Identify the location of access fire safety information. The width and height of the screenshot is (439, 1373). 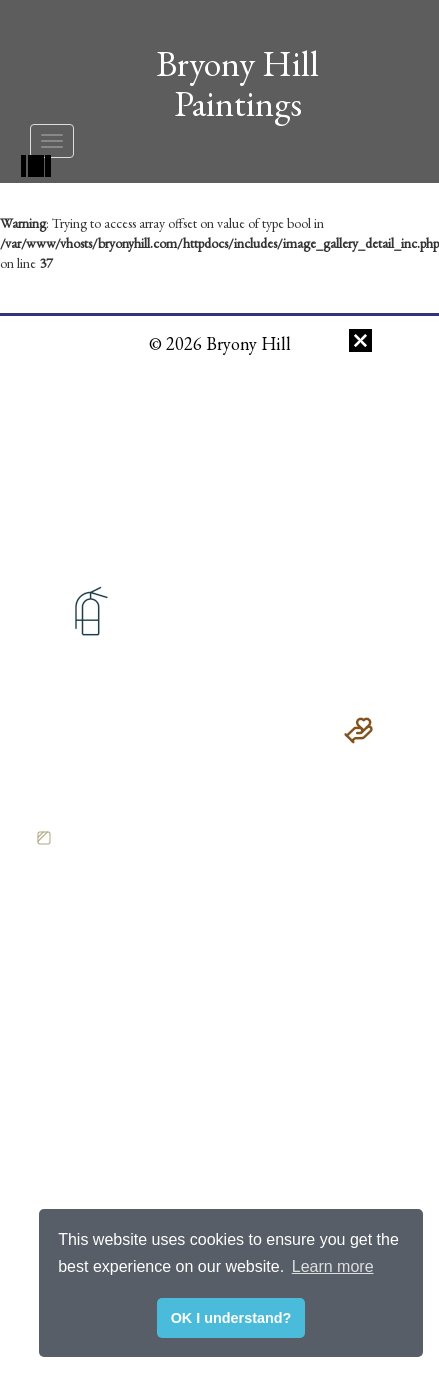
(89, 612).